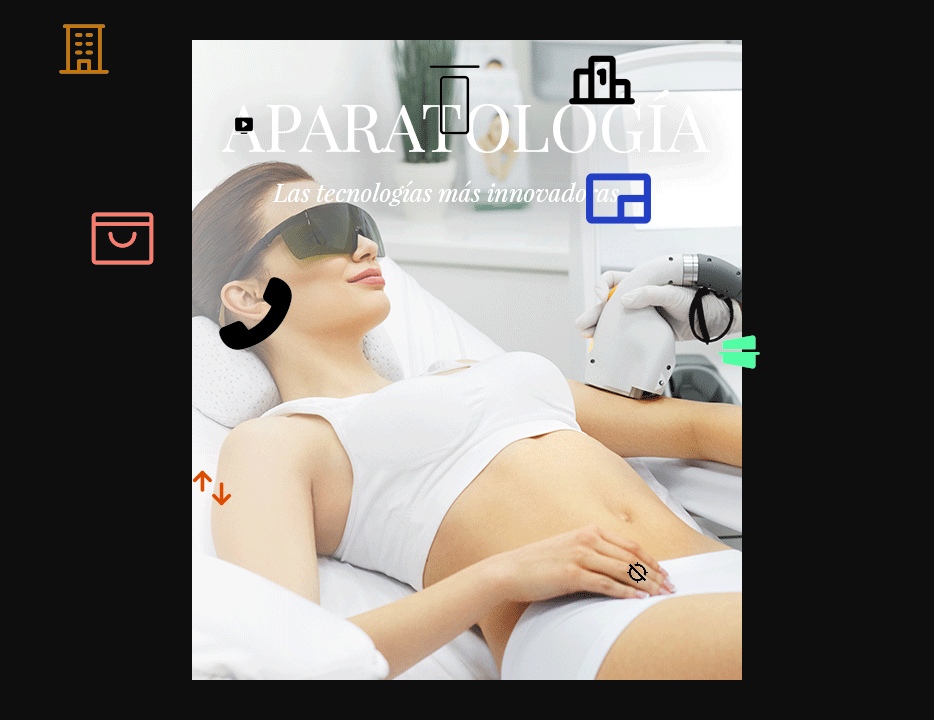  Describe the element at coordinates (454, 98) in the screenshot. I see `align object to top edge` at that location.